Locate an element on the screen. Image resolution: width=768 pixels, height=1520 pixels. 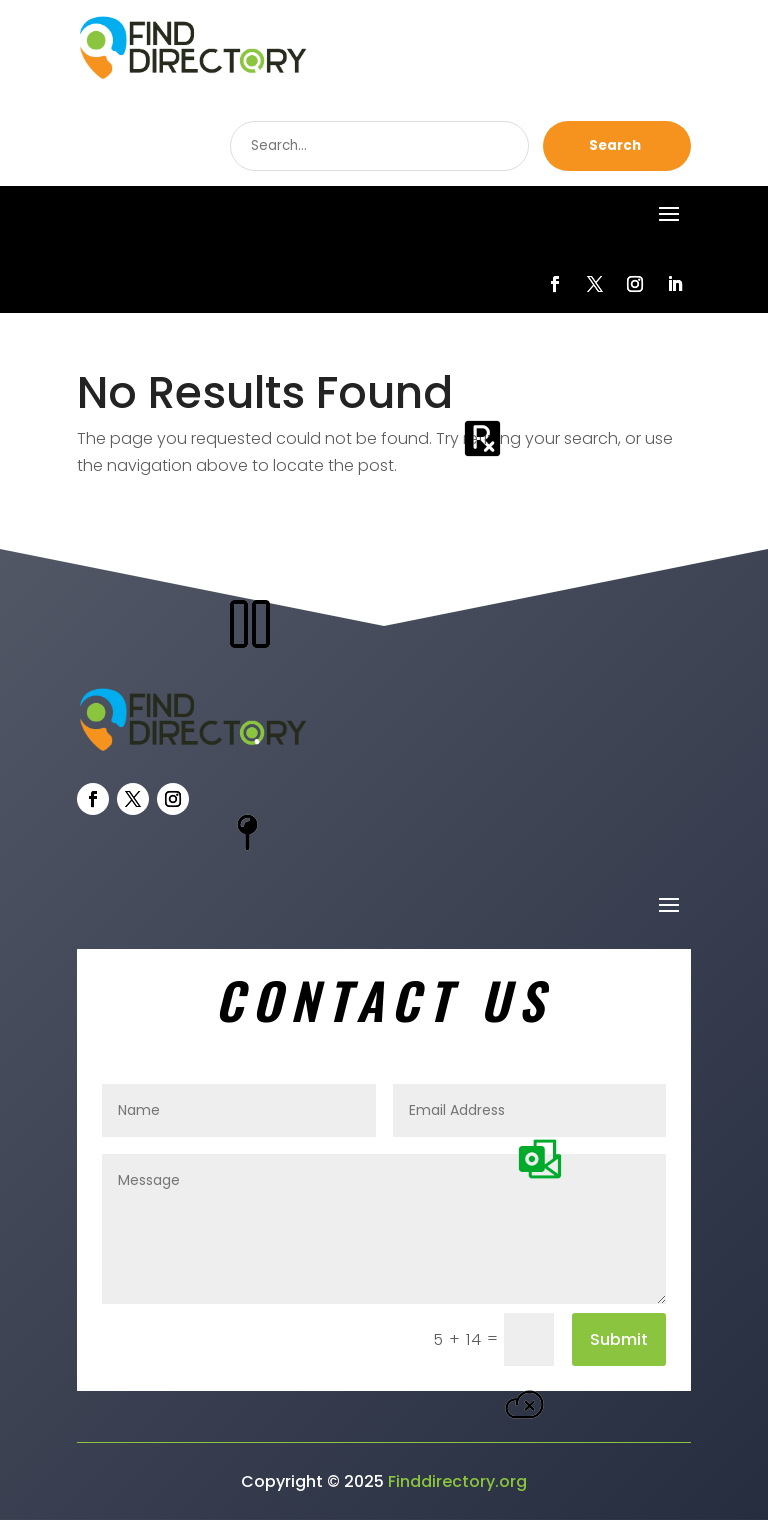
mark a location on the map is located at coordinates (247, 832).